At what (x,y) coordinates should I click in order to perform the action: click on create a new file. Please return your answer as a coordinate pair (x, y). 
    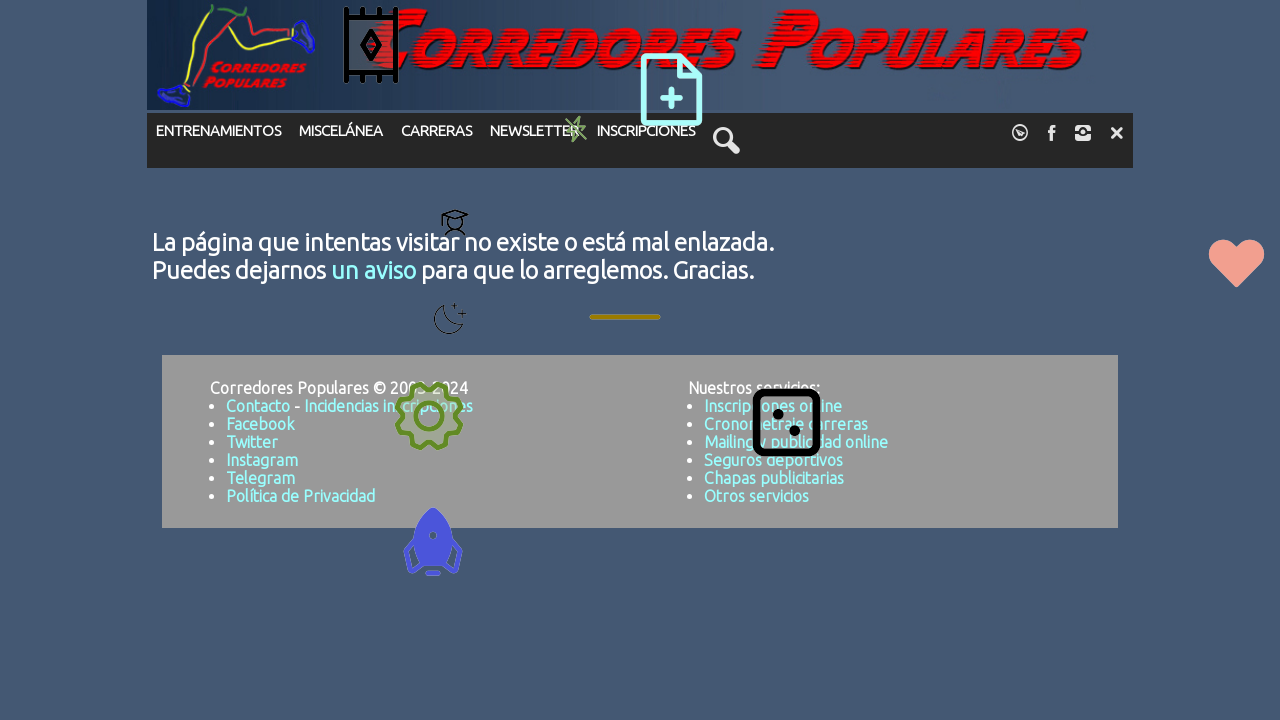
    Looking at the image, I should click on (671, 89).